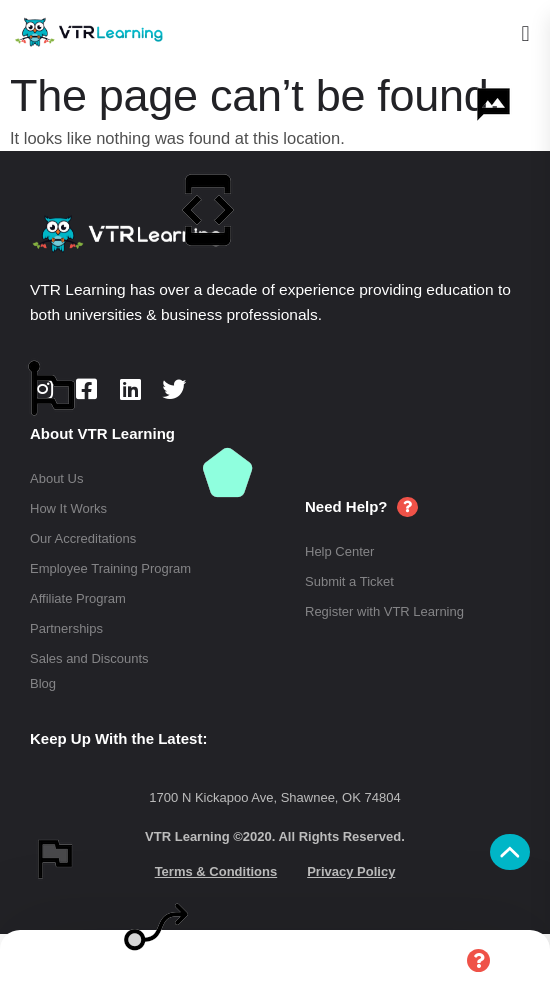 The width and height of the screenshot is (550, 990). What do you see at coordinates (156, 927) in the screenshot?
I see `indicates a workflow or process flow direction` at bounding box center [156, 927].